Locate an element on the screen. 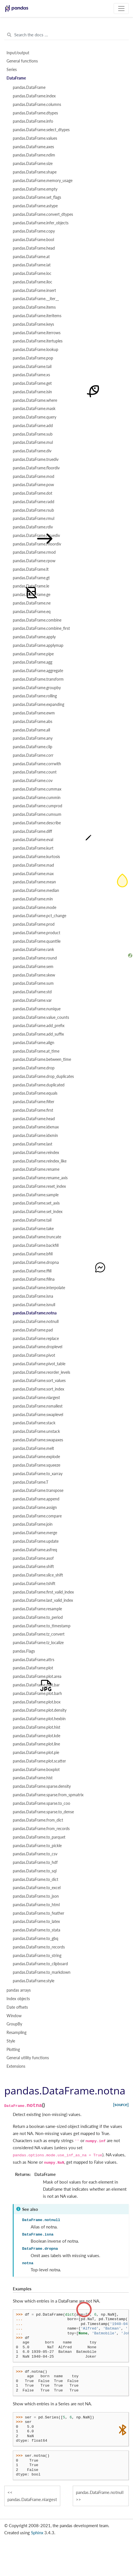 The height and width of the screenshot is (2576, 133). toggle bluetooth connectivity on or off is located at coordinates (122, 2430).